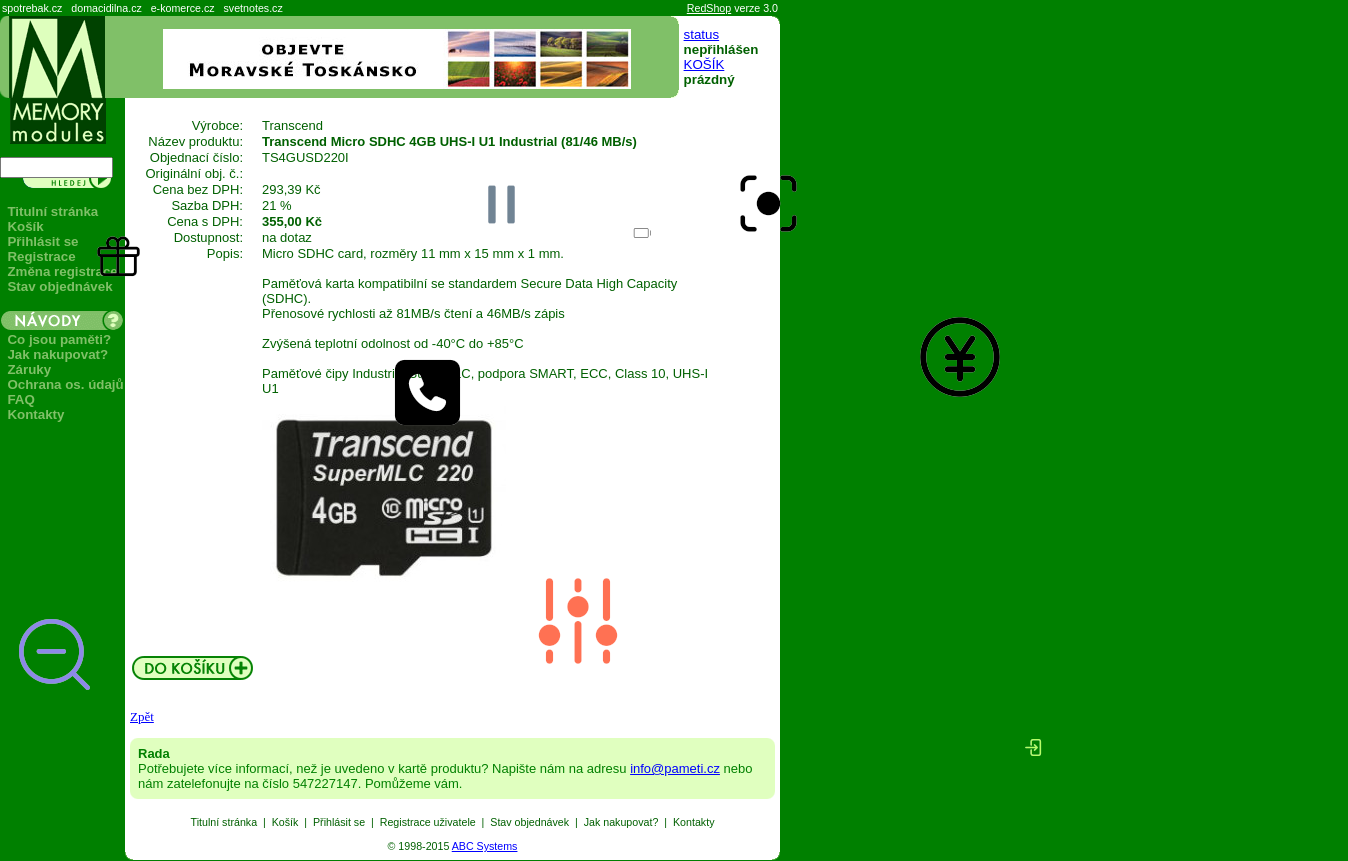 The image size is (1348, 861). What do you see at coordinates (642, 233) in the screenshot?
I see `indicates battery is empty or depleted` at bounding box center [642, 233].